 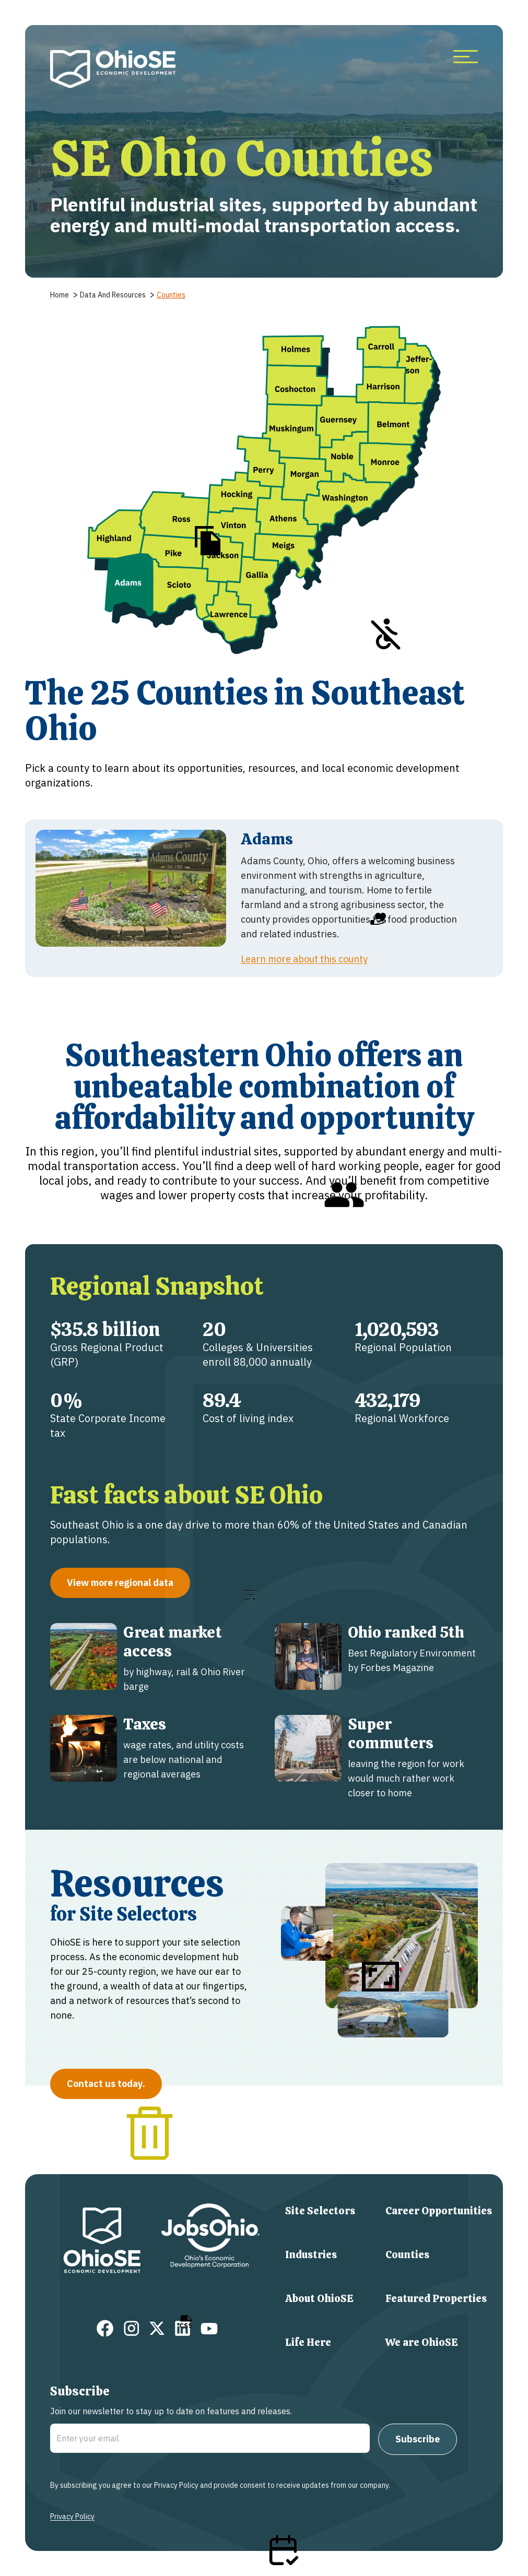 I want to click on confirm or complete a scheduled event, so click(x=283, y=2550).